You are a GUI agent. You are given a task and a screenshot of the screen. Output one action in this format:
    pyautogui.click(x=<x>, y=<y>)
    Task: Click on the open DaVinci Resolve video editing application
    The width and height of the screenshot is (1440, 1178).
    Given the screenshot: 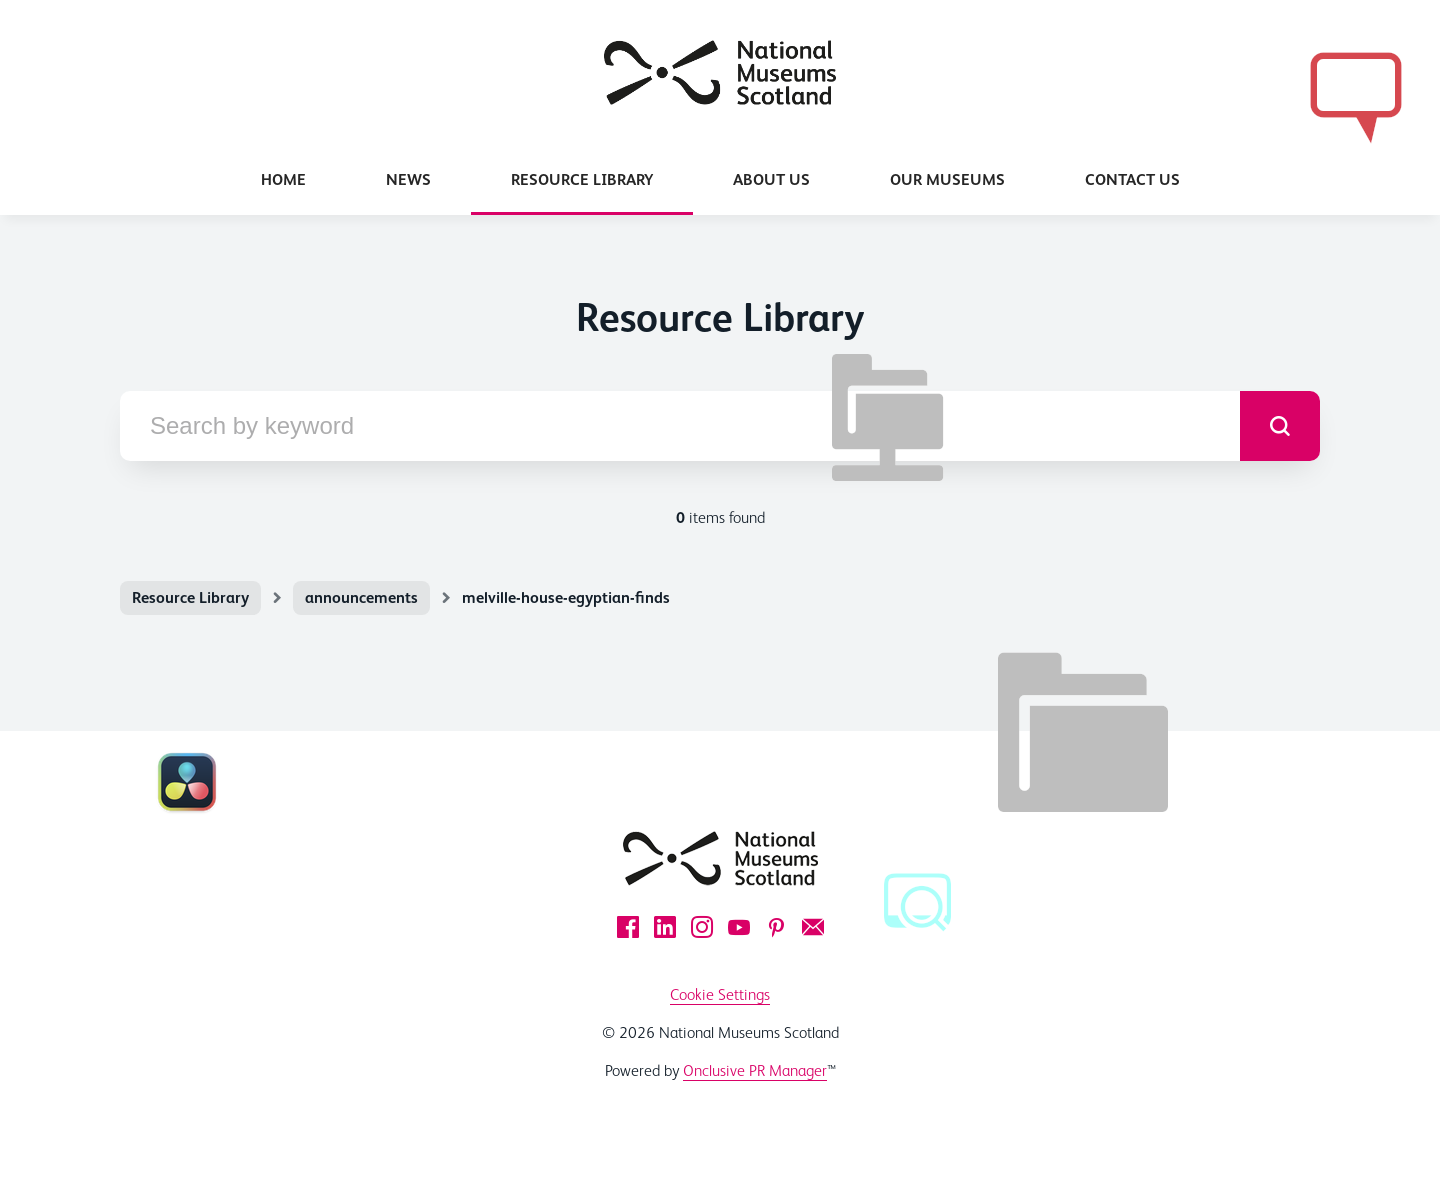 What is the action you would take?
    pyautogui.click(x=187, y=782)
    